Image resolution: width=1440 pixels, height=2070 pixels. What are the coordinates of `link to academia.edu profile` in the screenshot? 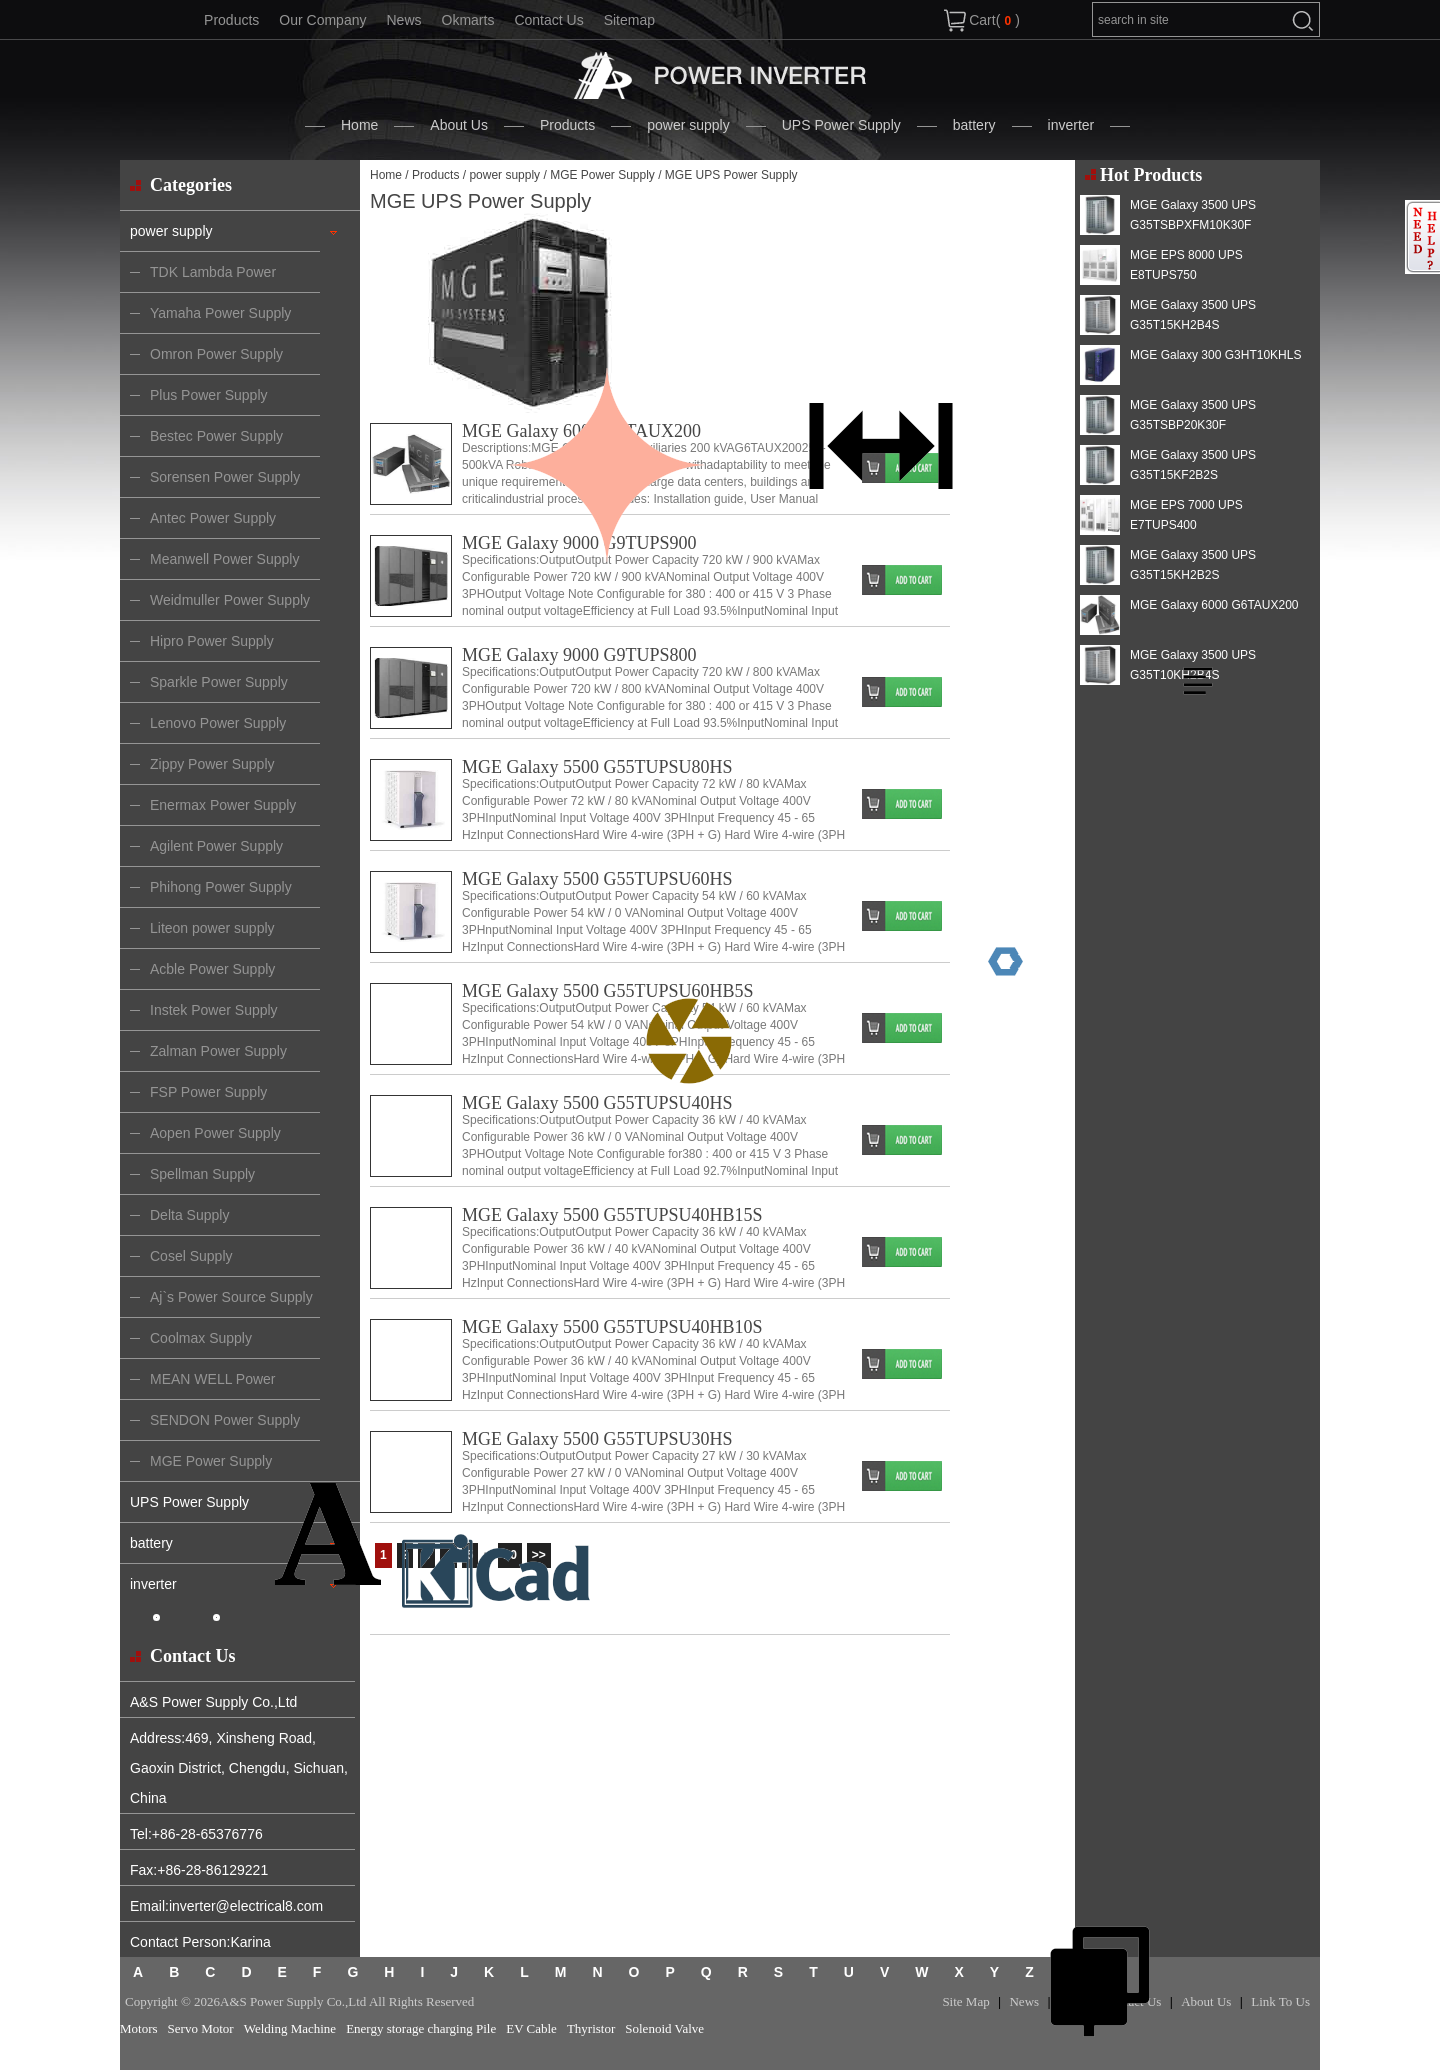 It's located at (328, 1534).